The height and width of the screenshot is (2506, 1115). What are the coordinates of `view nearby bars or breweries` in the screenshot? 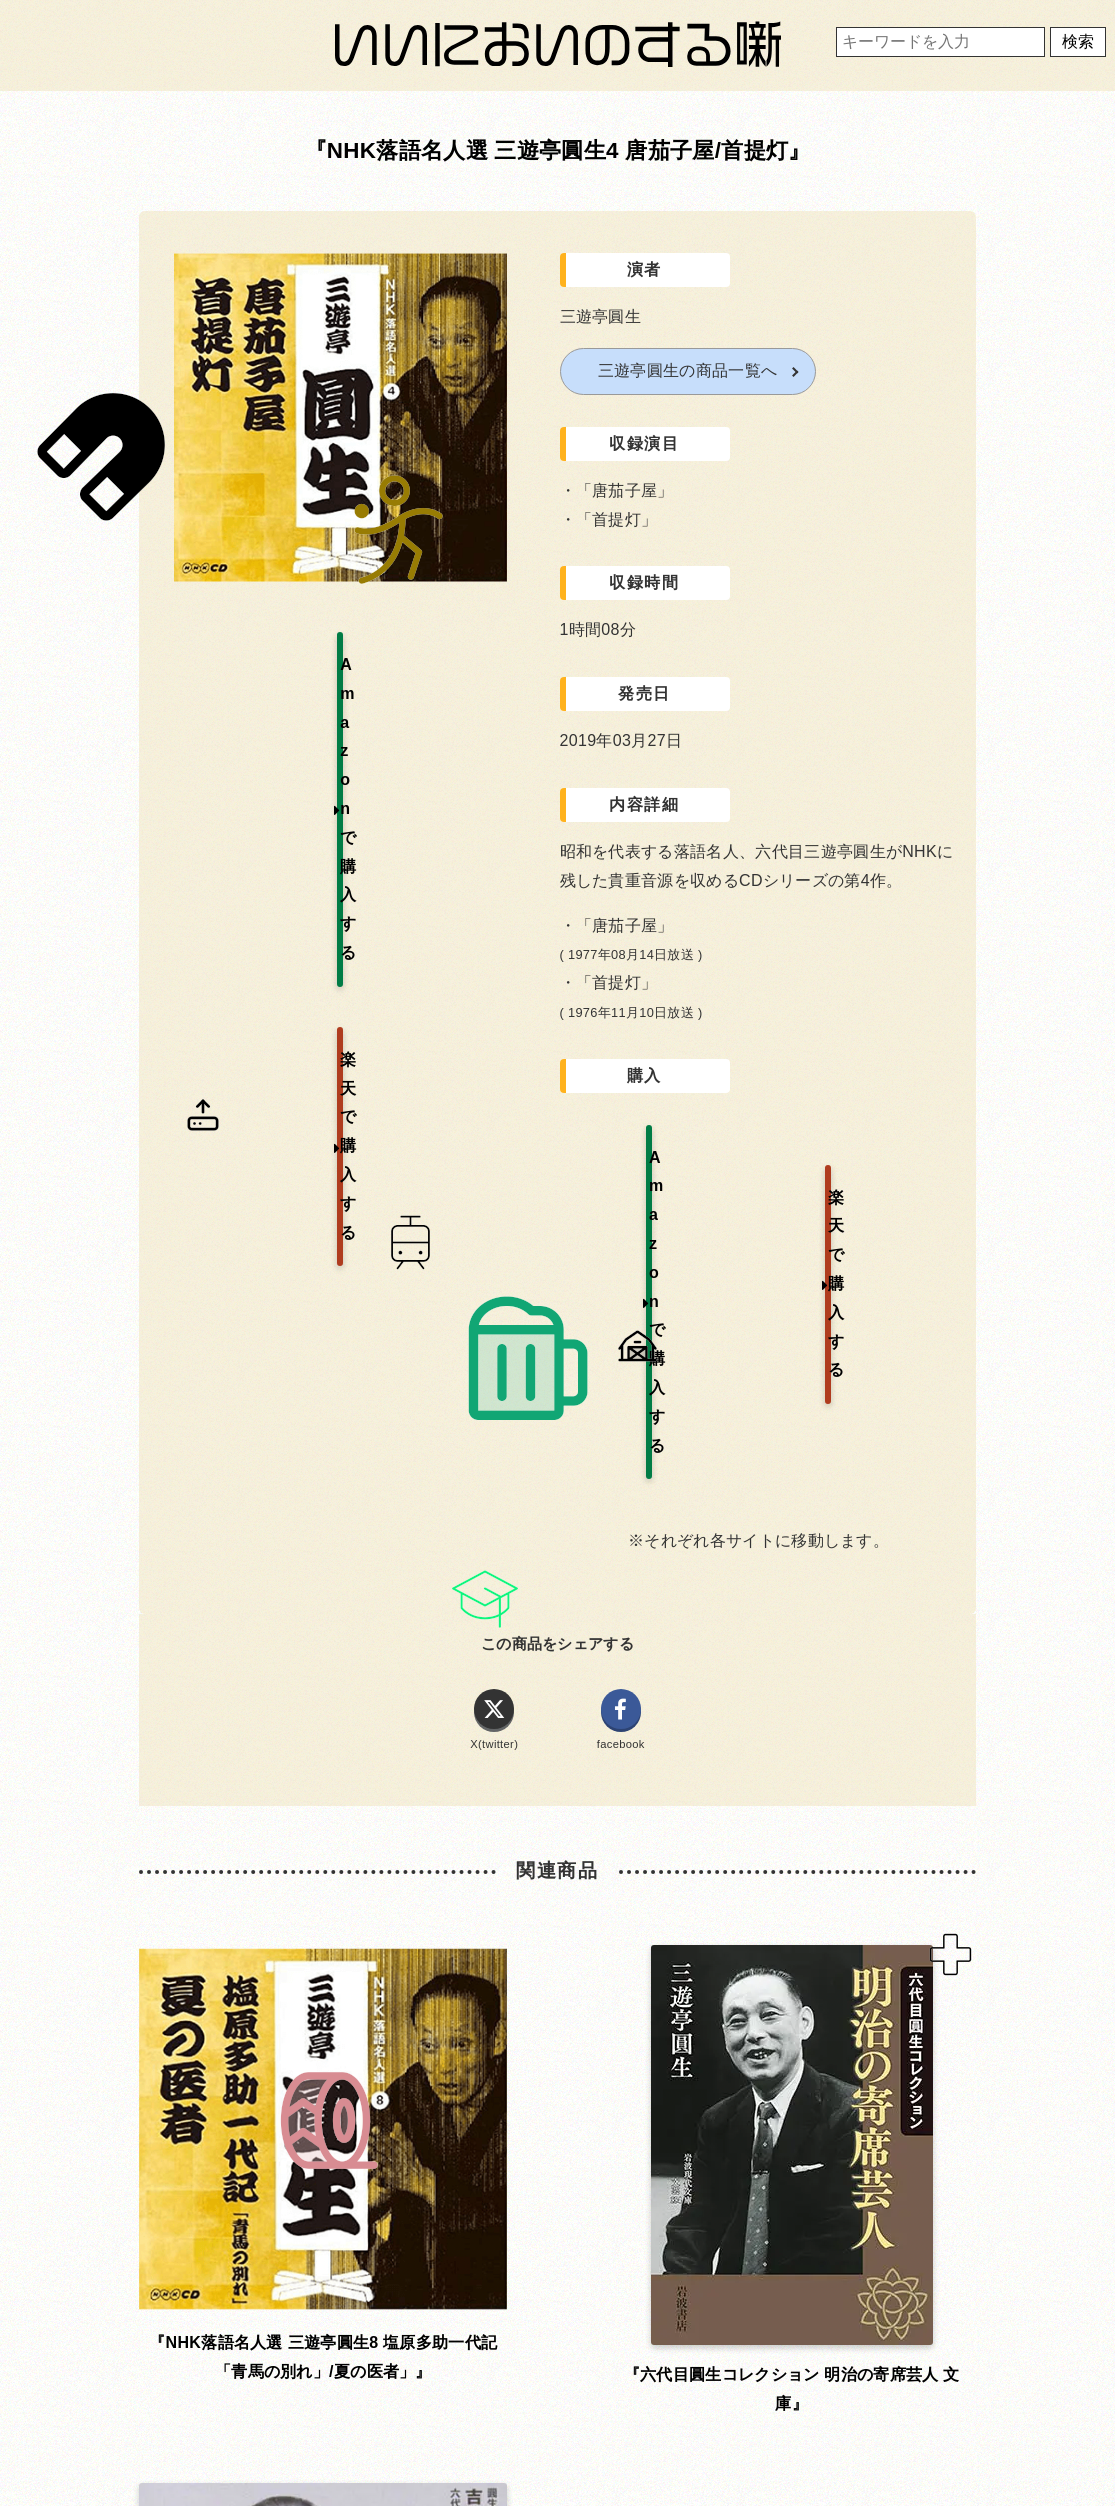 It's located at (521, 1363).